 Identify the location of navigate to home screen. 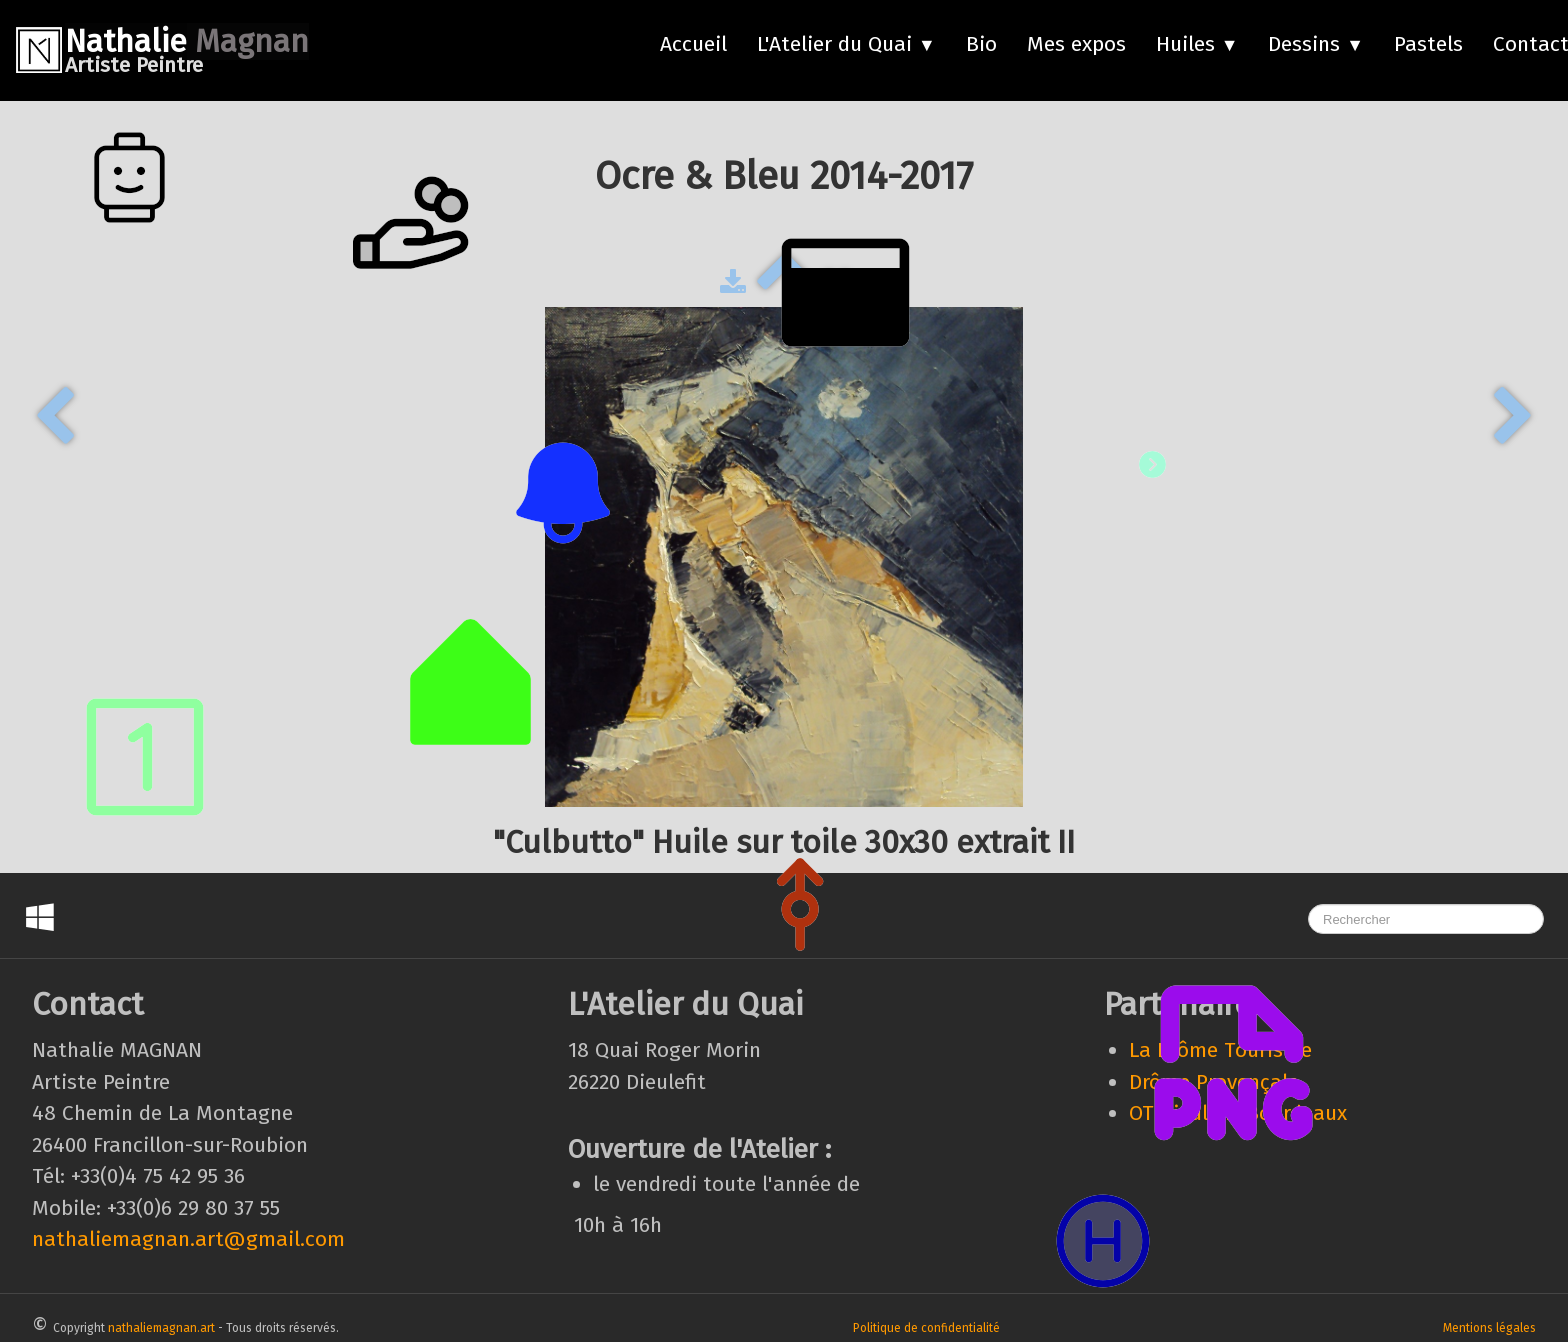
(470, 684).